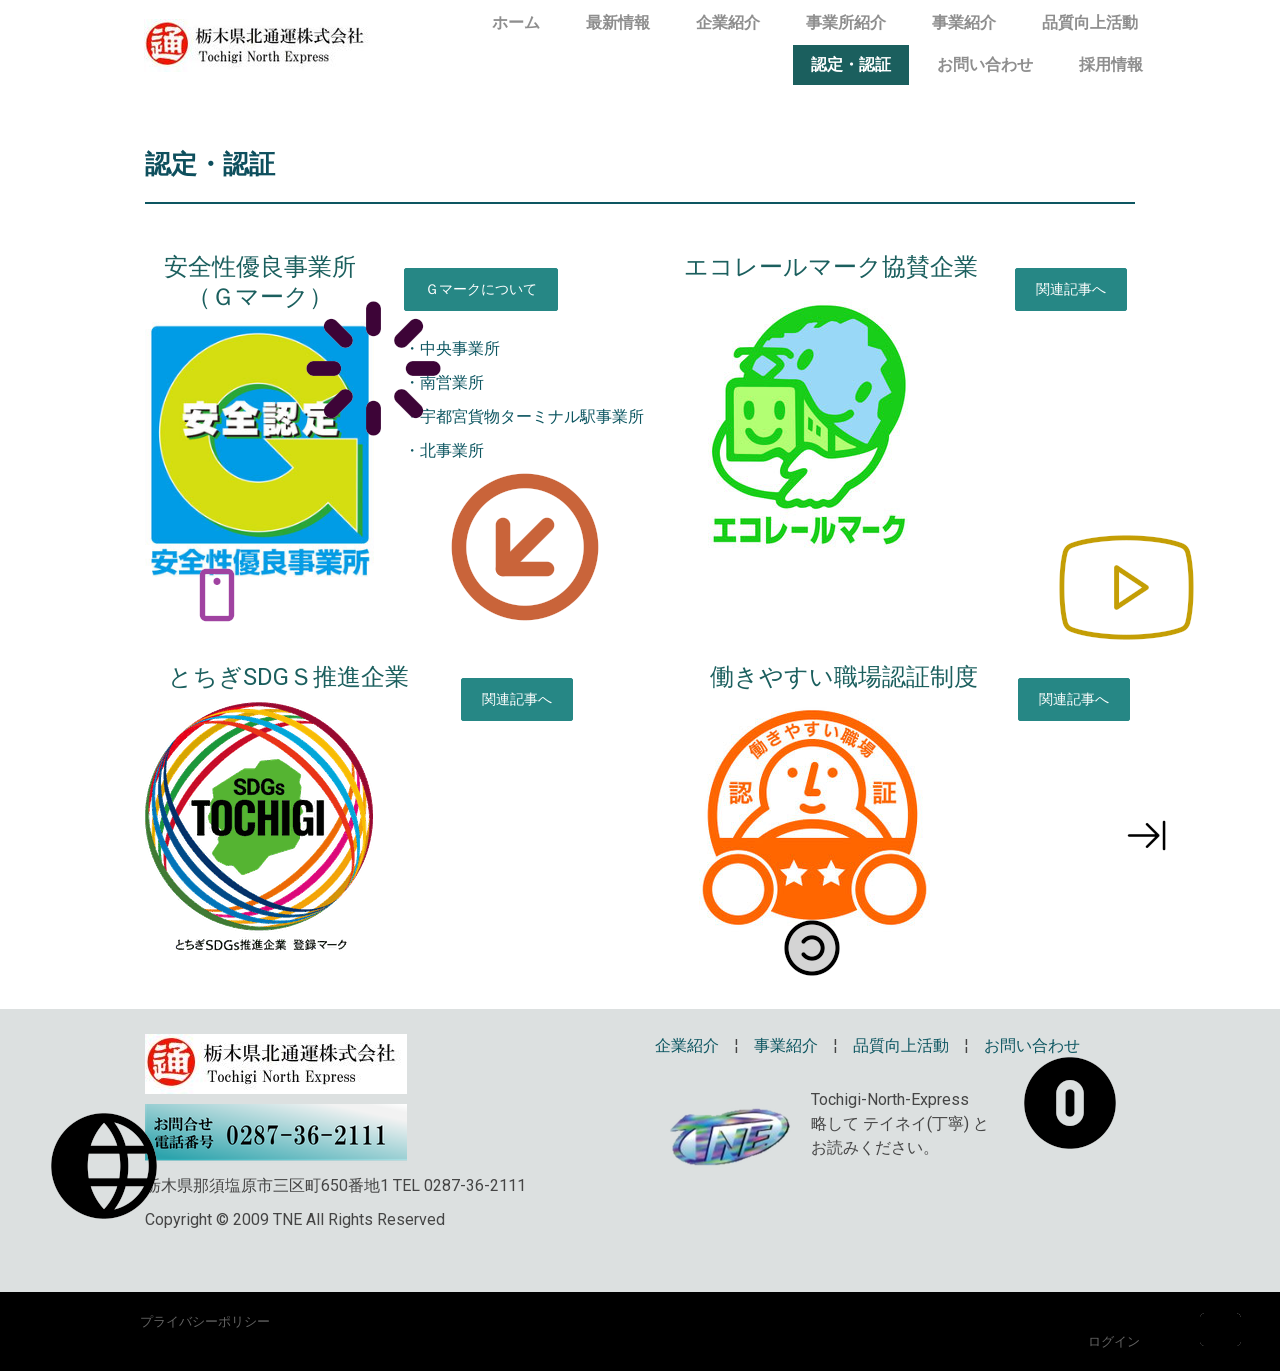  Describe the element at coordinates (525, 547) in the screenshot. I see `navigate to previous content or go back` at that location.